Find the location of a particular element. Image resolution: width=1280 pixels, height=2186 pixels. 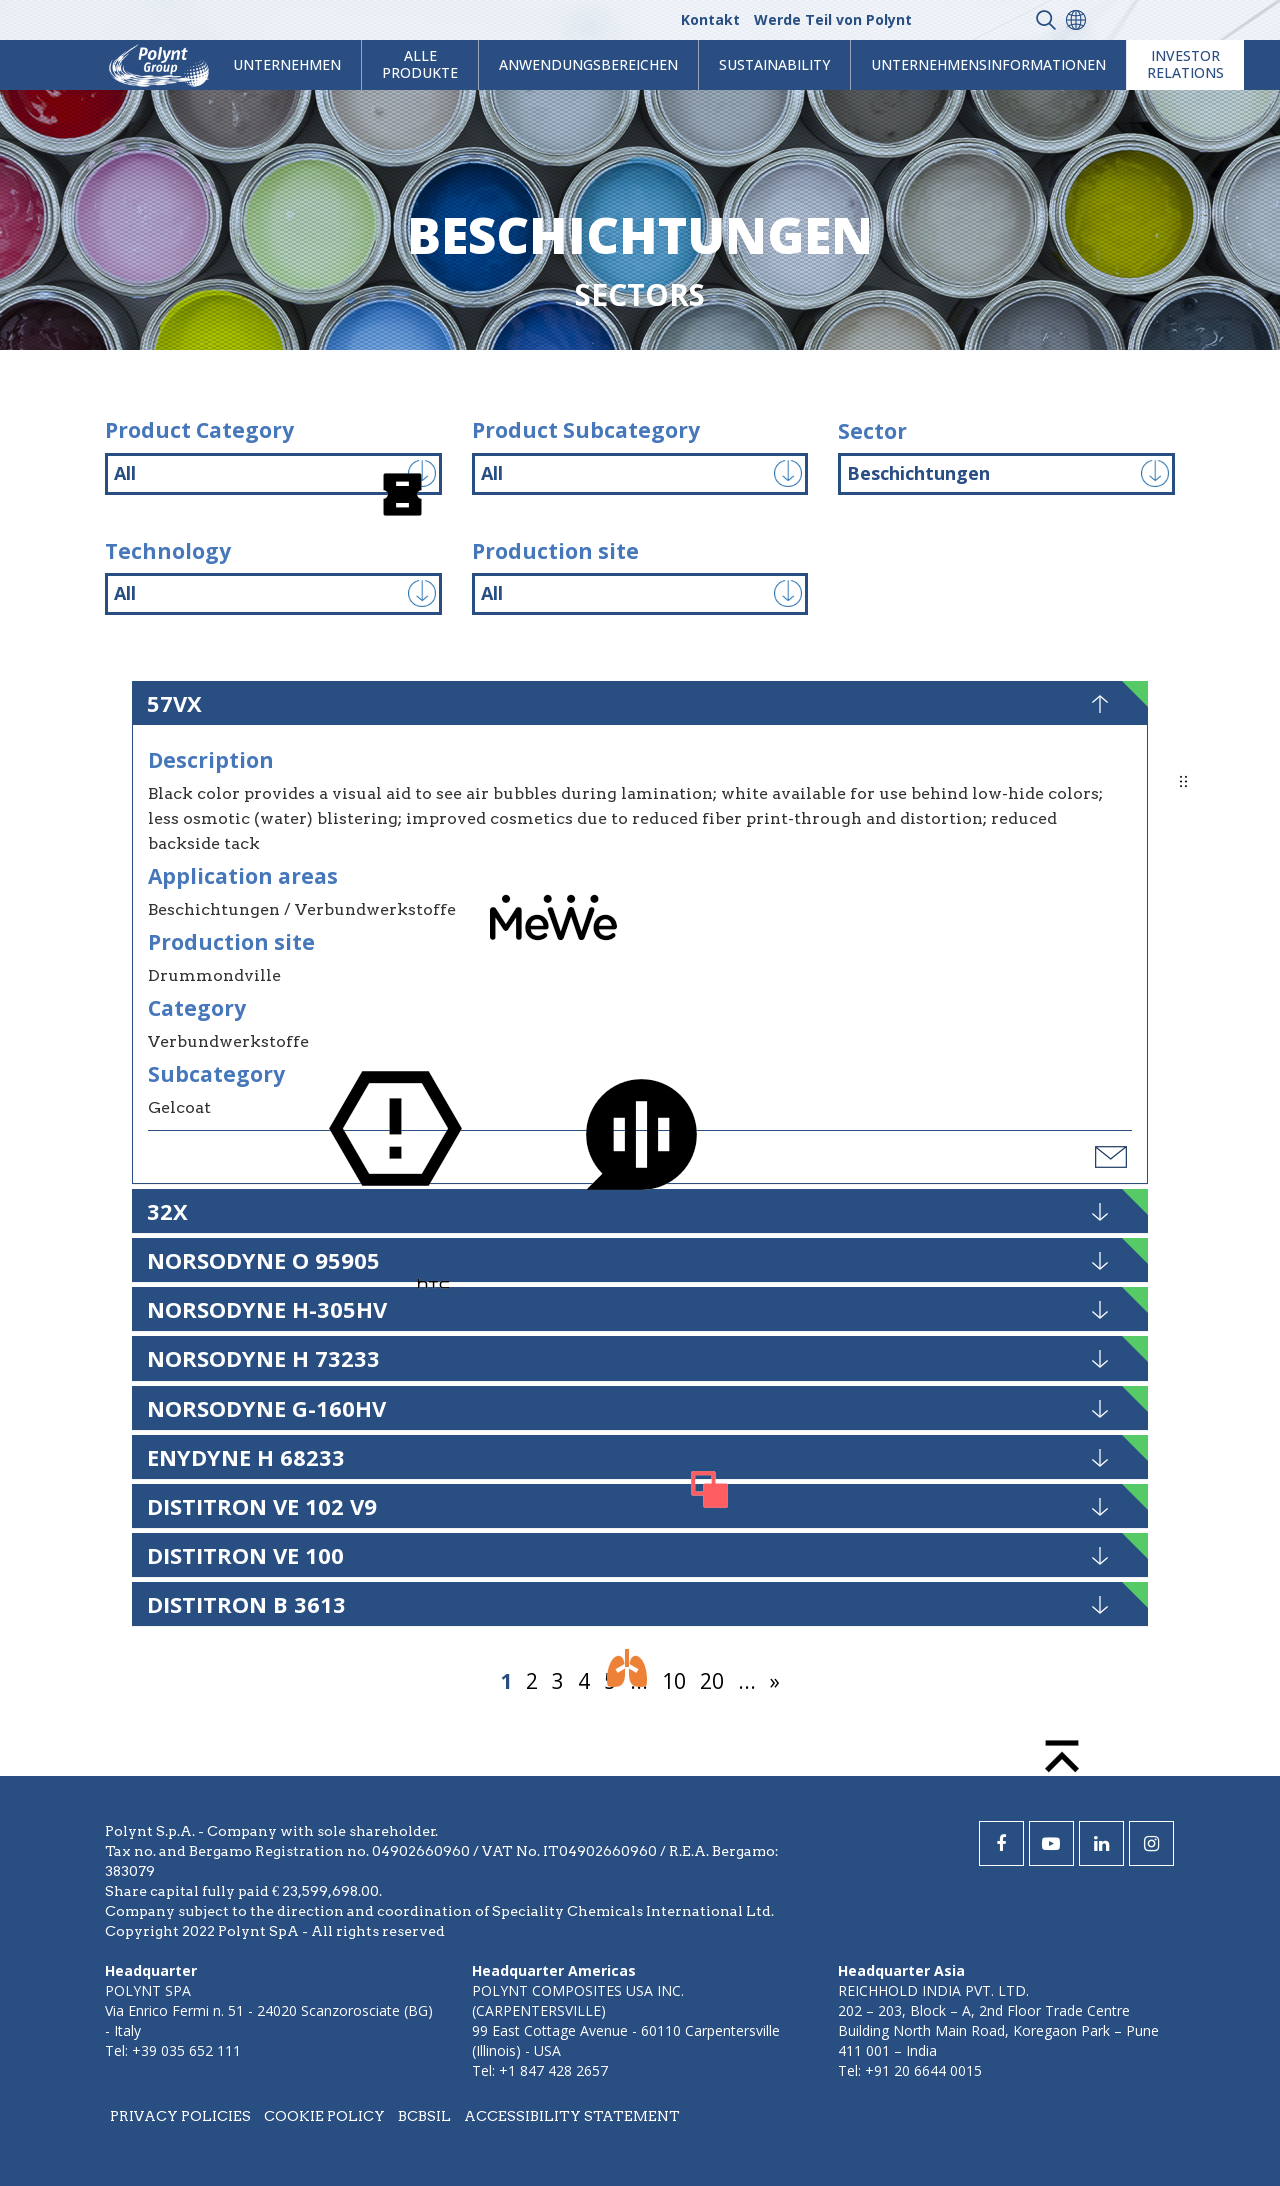

mark message as spam is located at coordinates (395, 1128).